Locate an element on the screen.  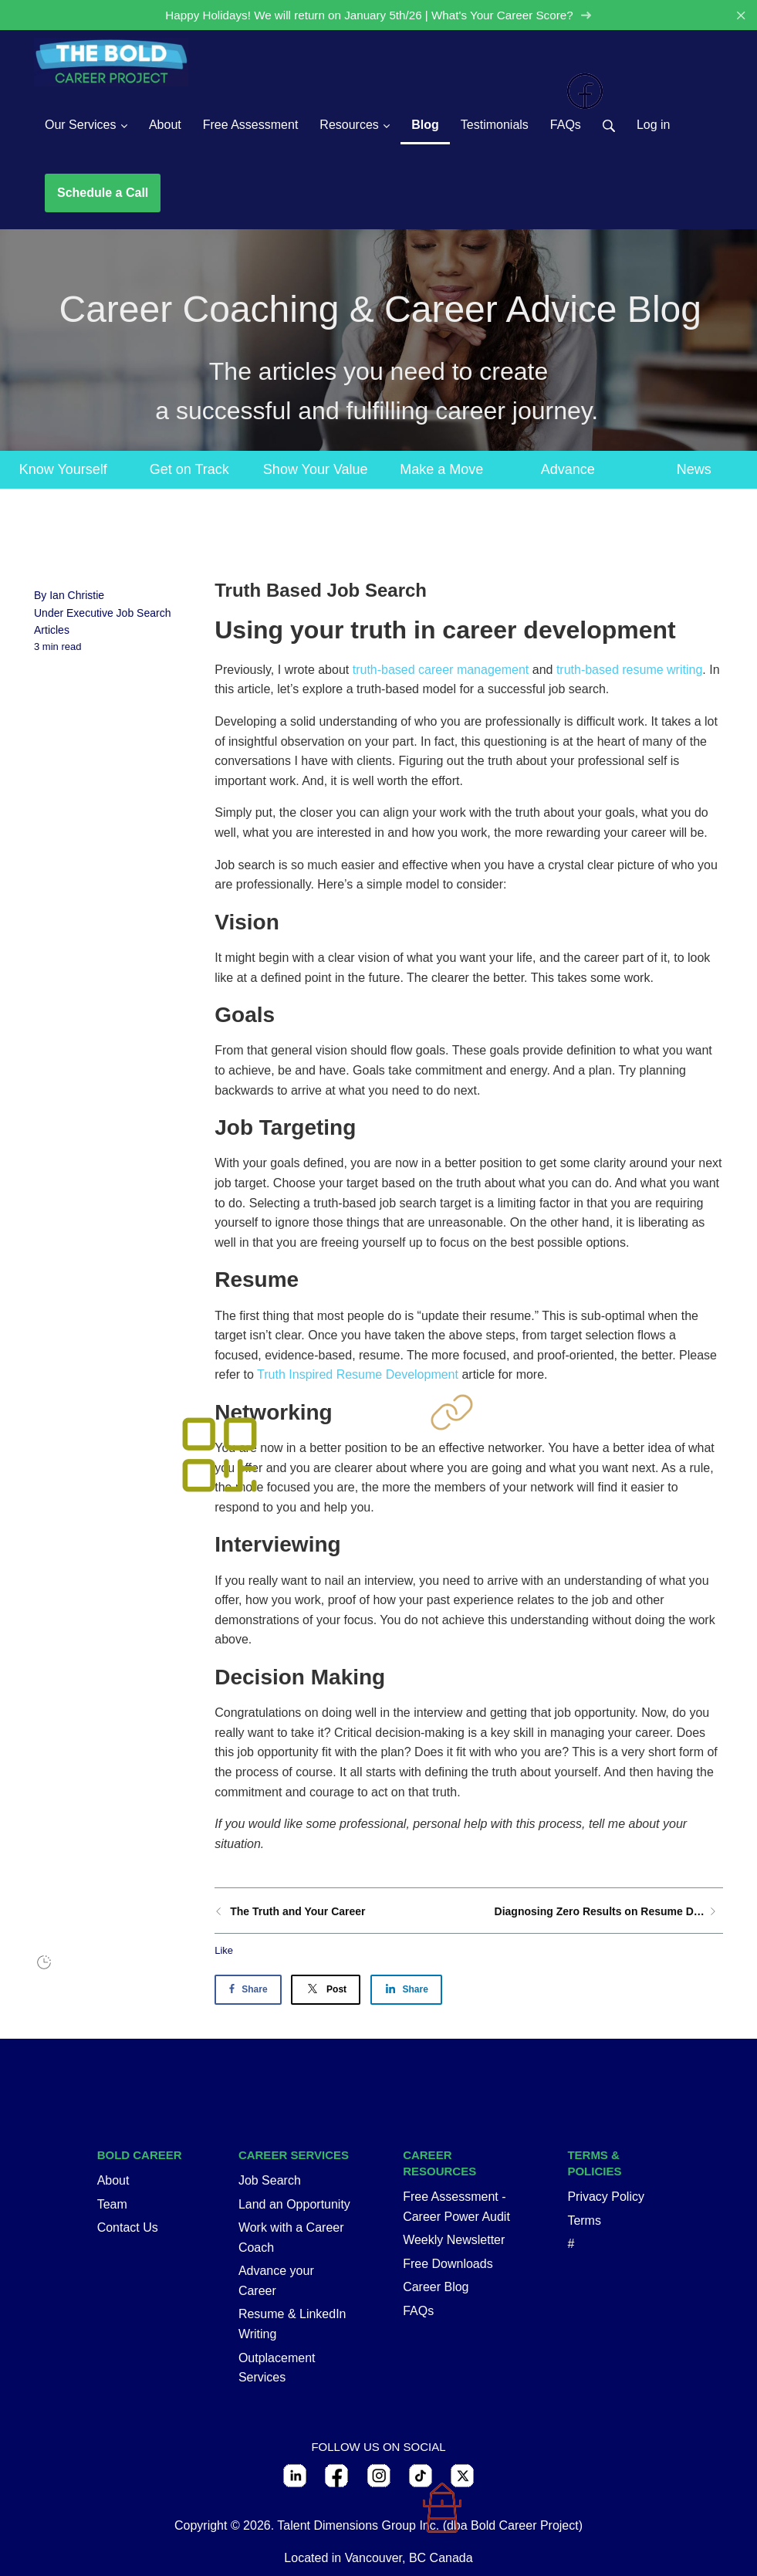
access navigation or guidance features is located at coordinates (442, 2510).